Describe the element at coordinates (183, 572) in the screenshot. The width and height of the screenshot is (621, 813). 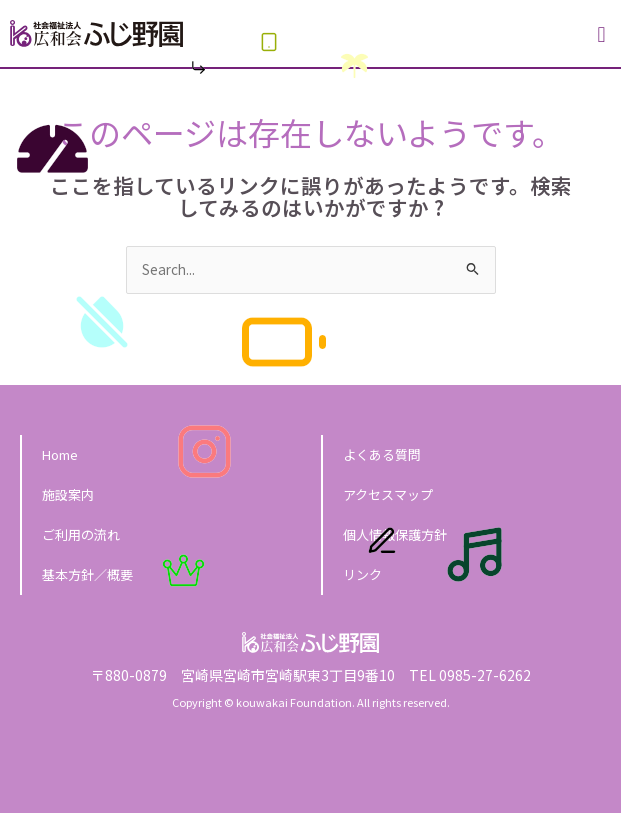
I see `indicates premium or VIP membership status` at that location.